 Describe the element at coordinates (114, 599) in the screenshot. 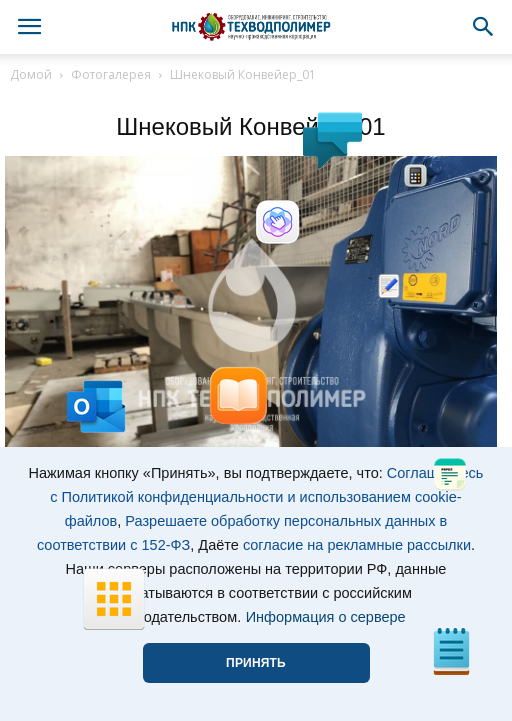

I see `view items in grid layout` at that location.